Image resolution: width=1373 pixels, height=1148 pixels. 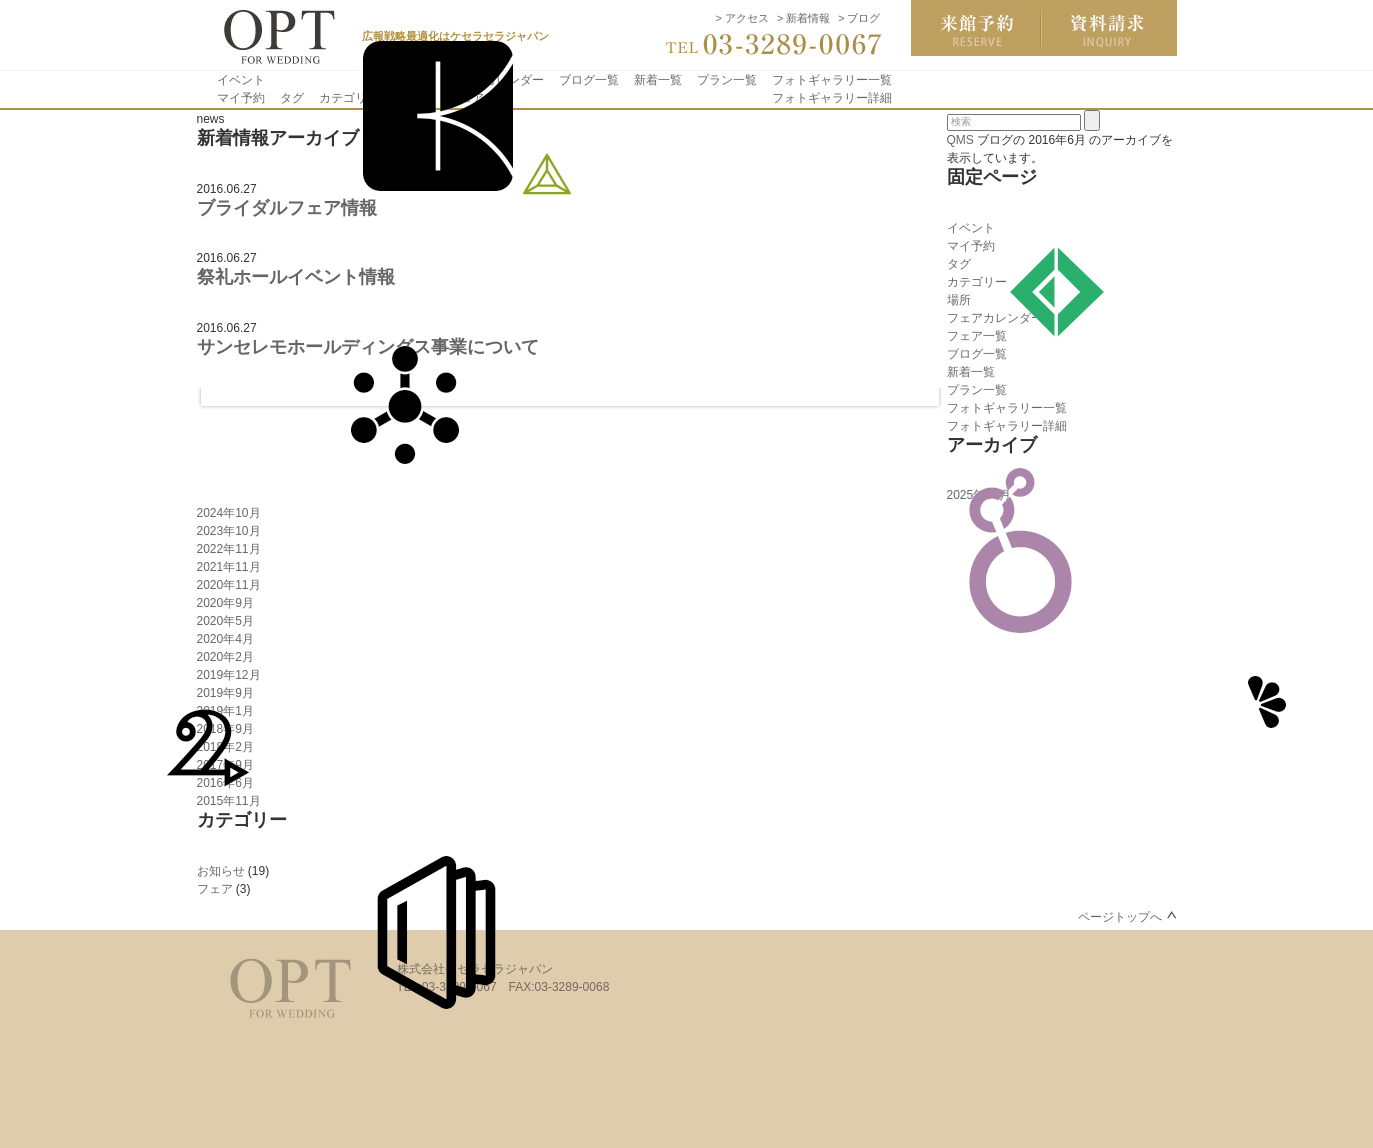 I want to click on draft2digital publishing platform logo, so click(x=208, y=748).